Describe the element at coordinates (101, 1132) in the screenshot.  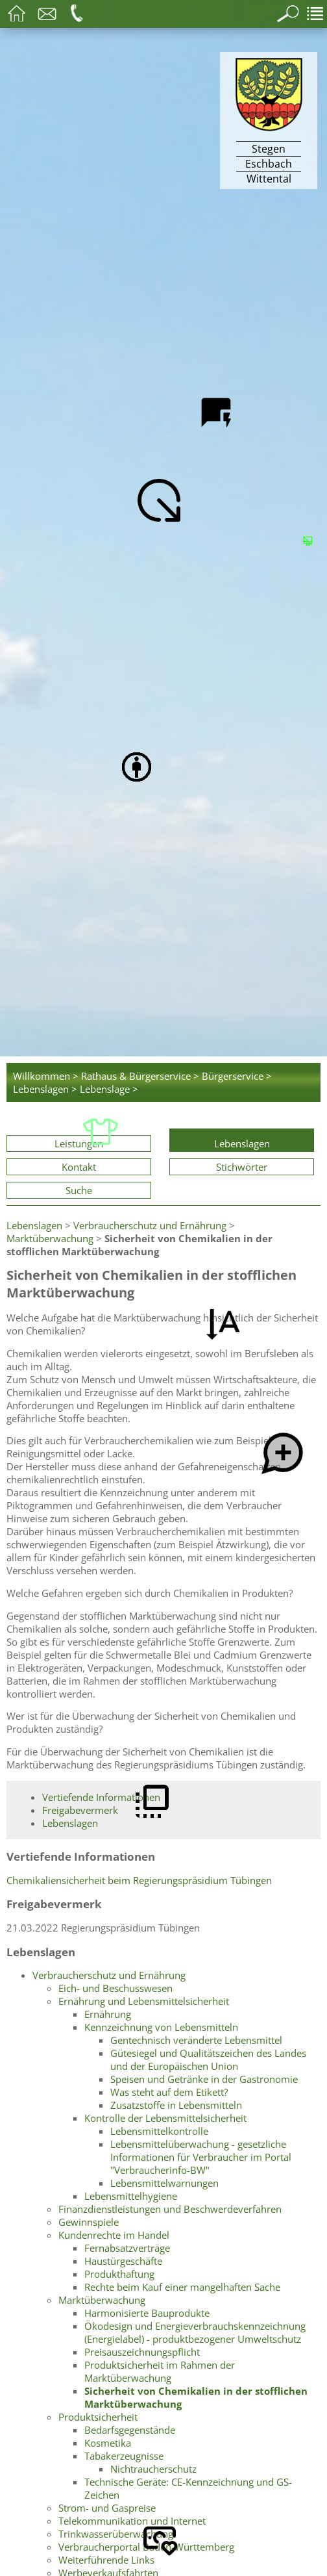
I see `browse clothing or apparel items` at that location.